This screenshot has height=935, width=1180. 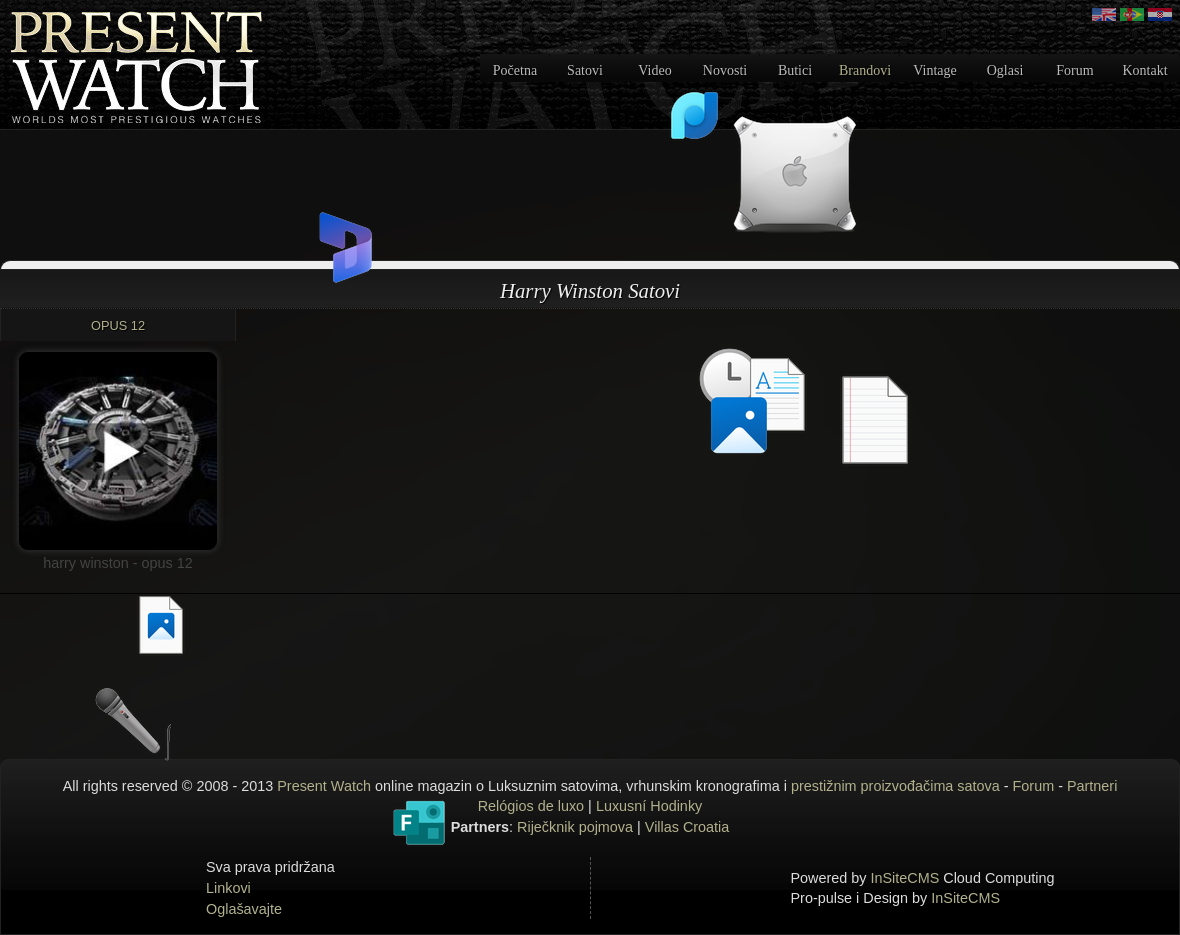 I want to click on open the TalentOnboard application, so click(x=694, y=115).